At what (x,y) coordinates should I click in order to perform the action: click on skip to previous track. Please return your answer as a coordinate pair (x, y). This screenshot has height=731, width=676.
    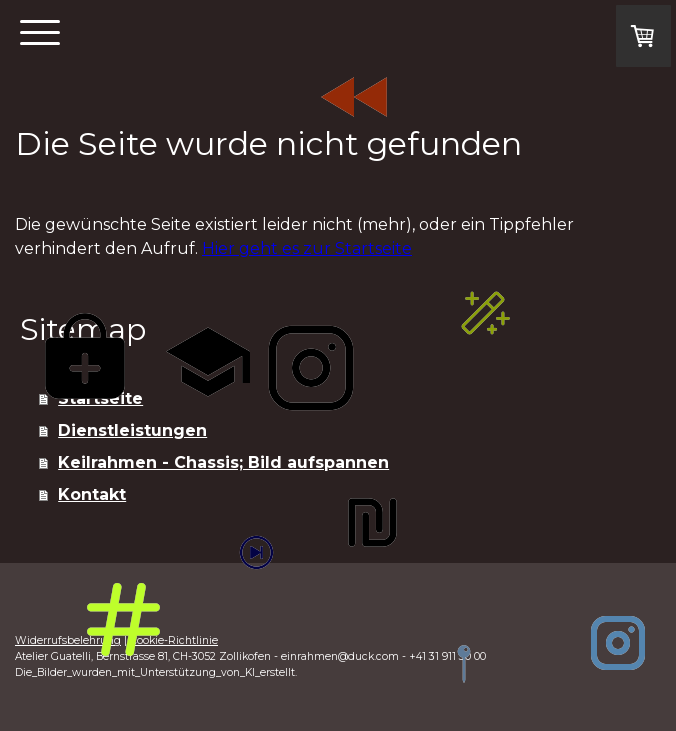
    Looking at the image, I should click on (354, 97).